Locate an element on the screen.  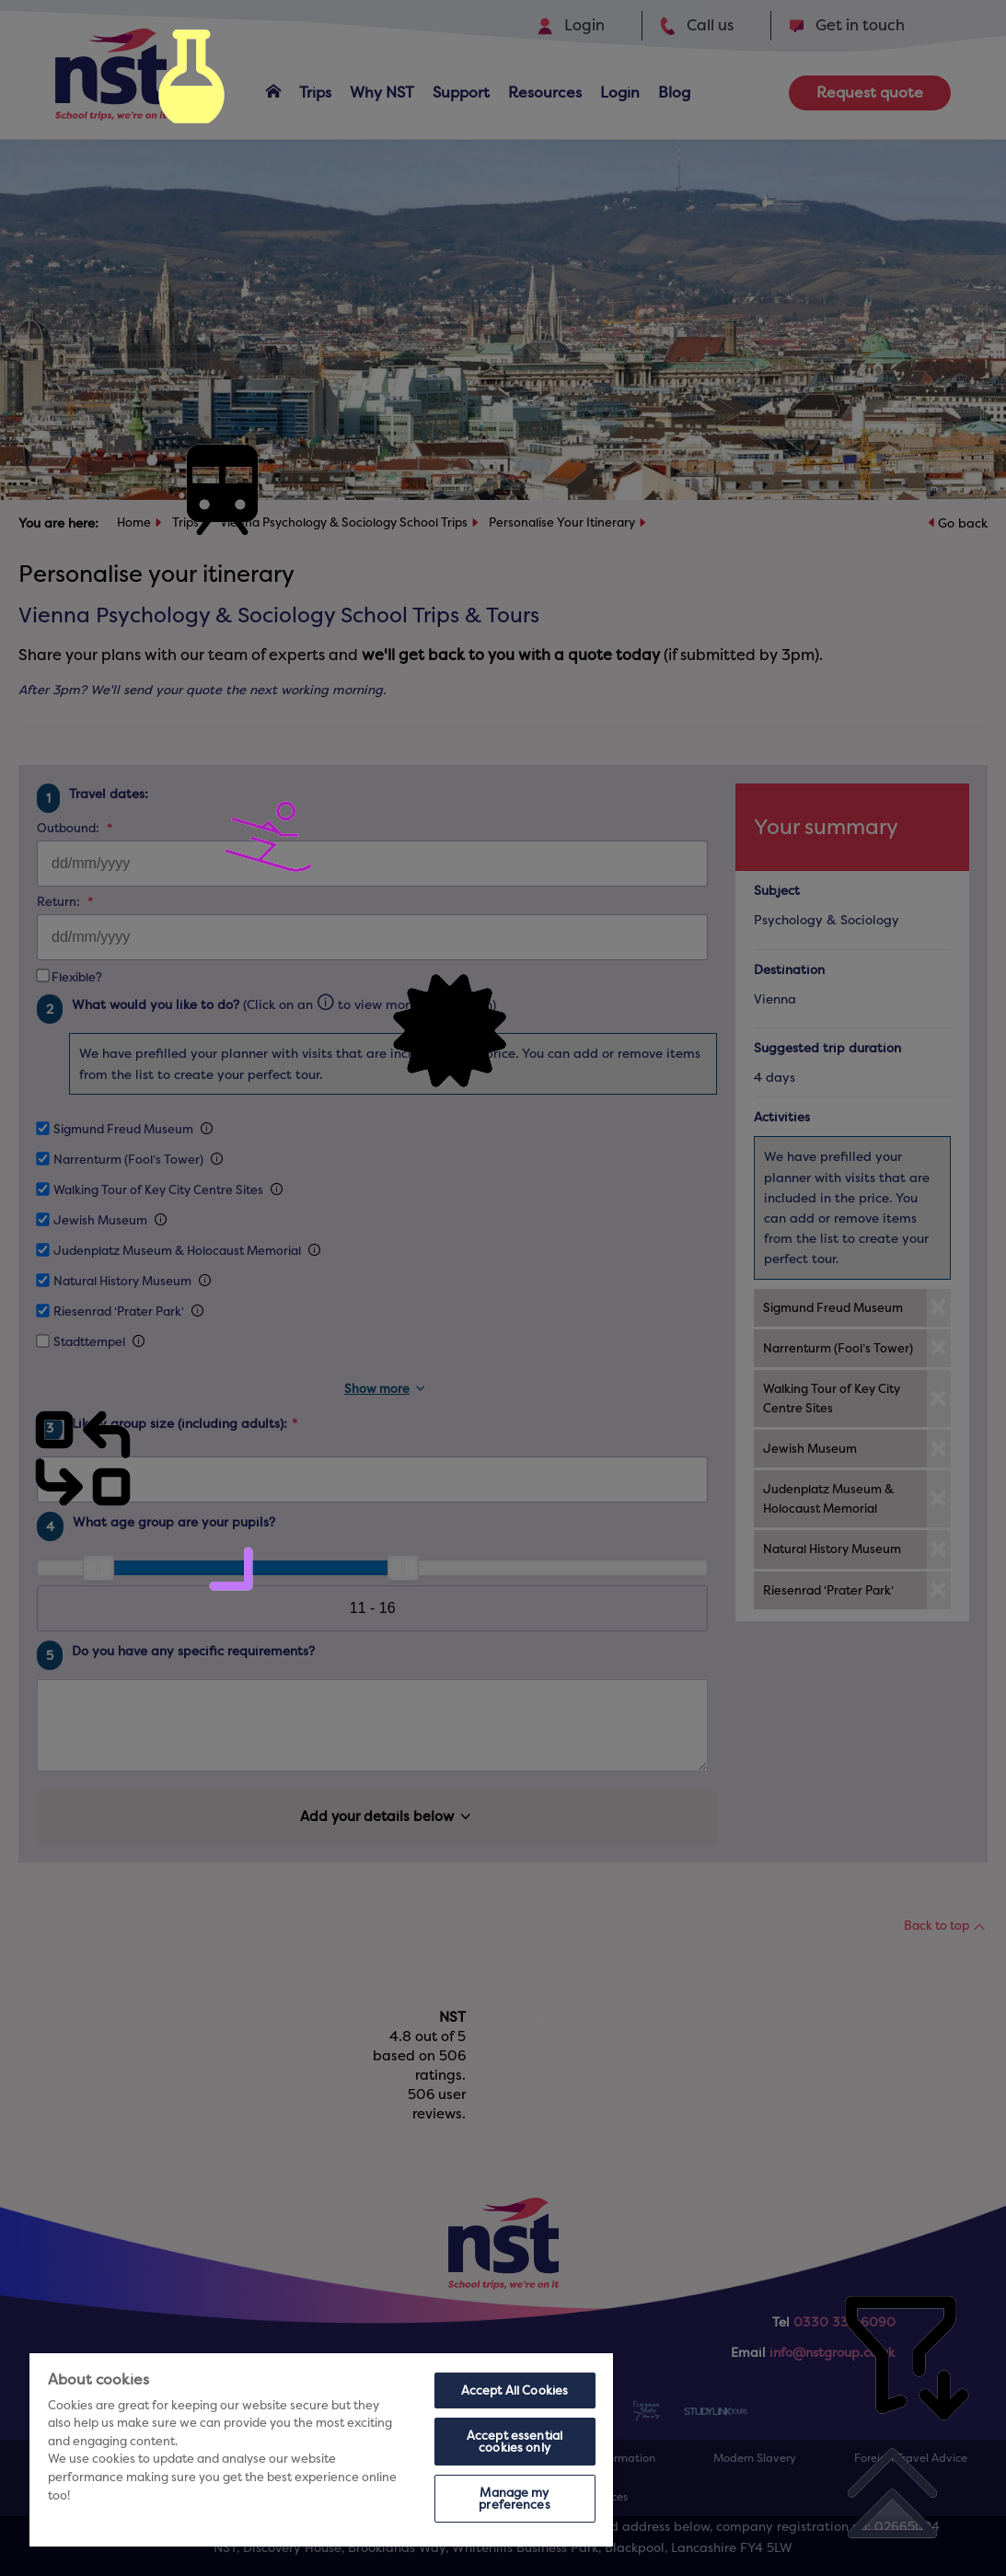
access laboratory or science features is located at coordinates (191, 76).